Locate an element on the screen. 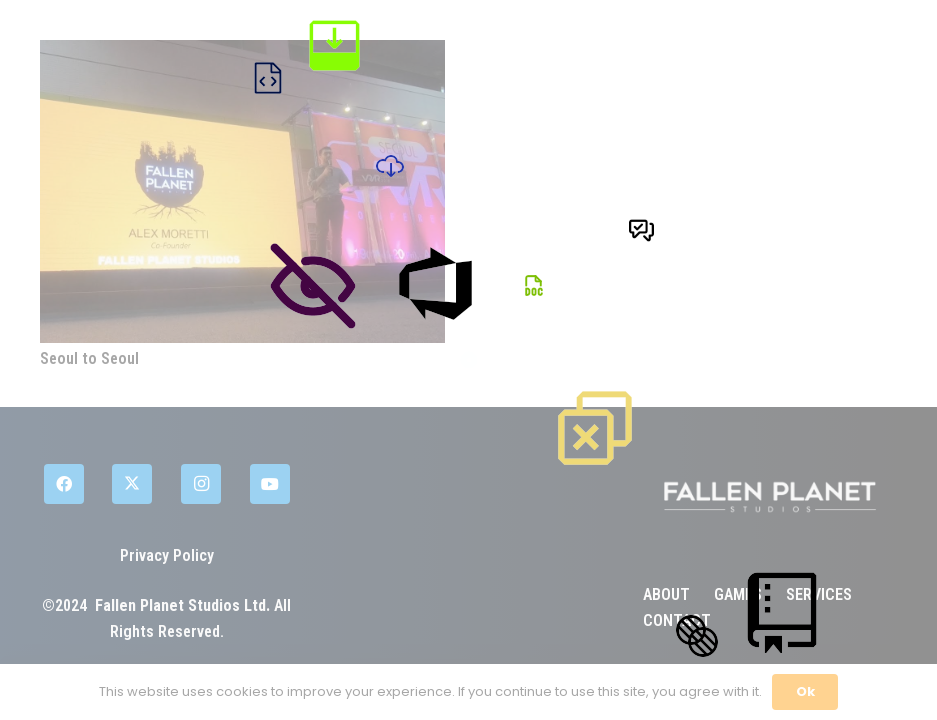  hide password or sensitive content is located at coordinates (313, 286).